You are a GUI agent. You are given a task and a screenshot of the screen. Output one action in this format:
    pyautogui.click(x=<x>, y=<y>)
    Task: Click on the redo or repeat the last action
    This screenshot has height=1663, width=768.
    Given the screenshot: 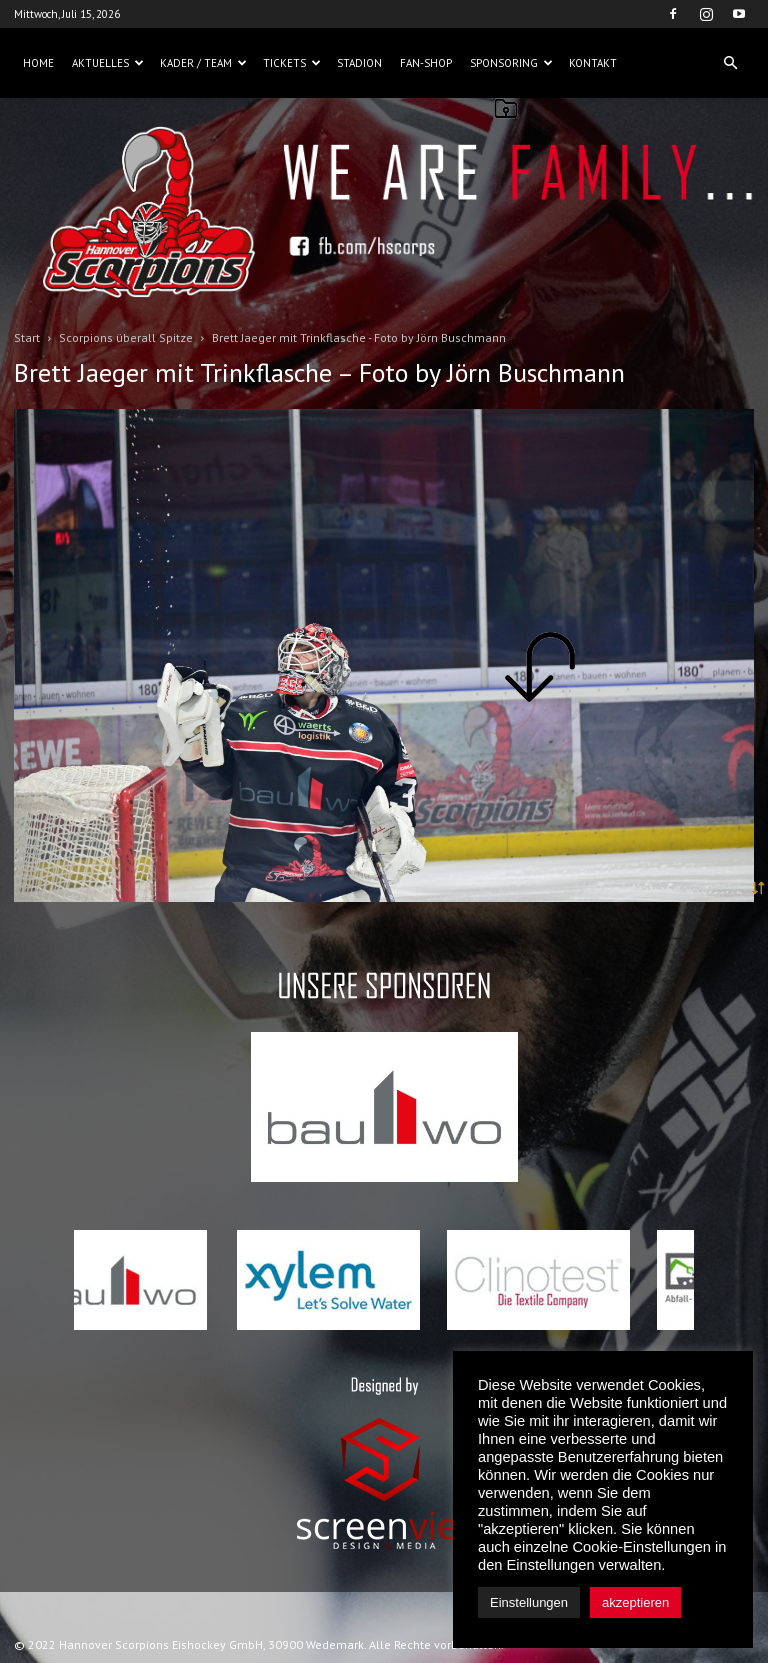 What is the action you would take?
    pyautogui.click(x=540, y=667)
    